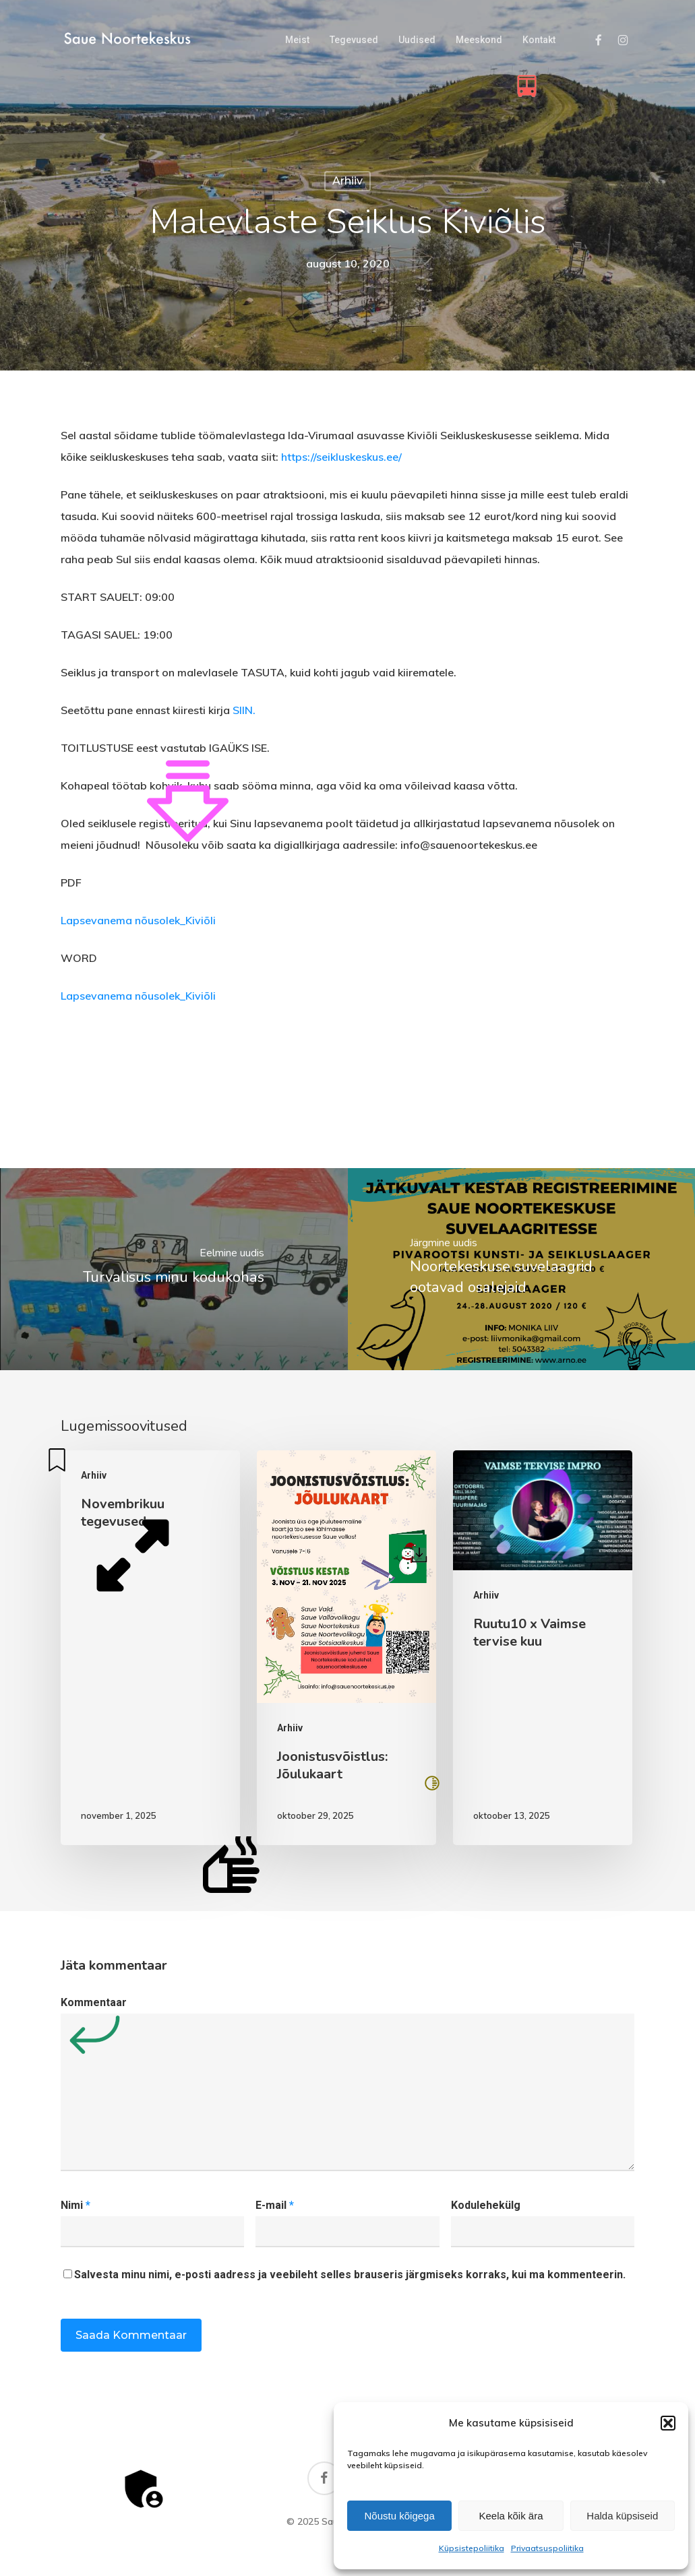 The image size is (695, 2576). I want to click on save item to bookmarks, so click(57, 1459).